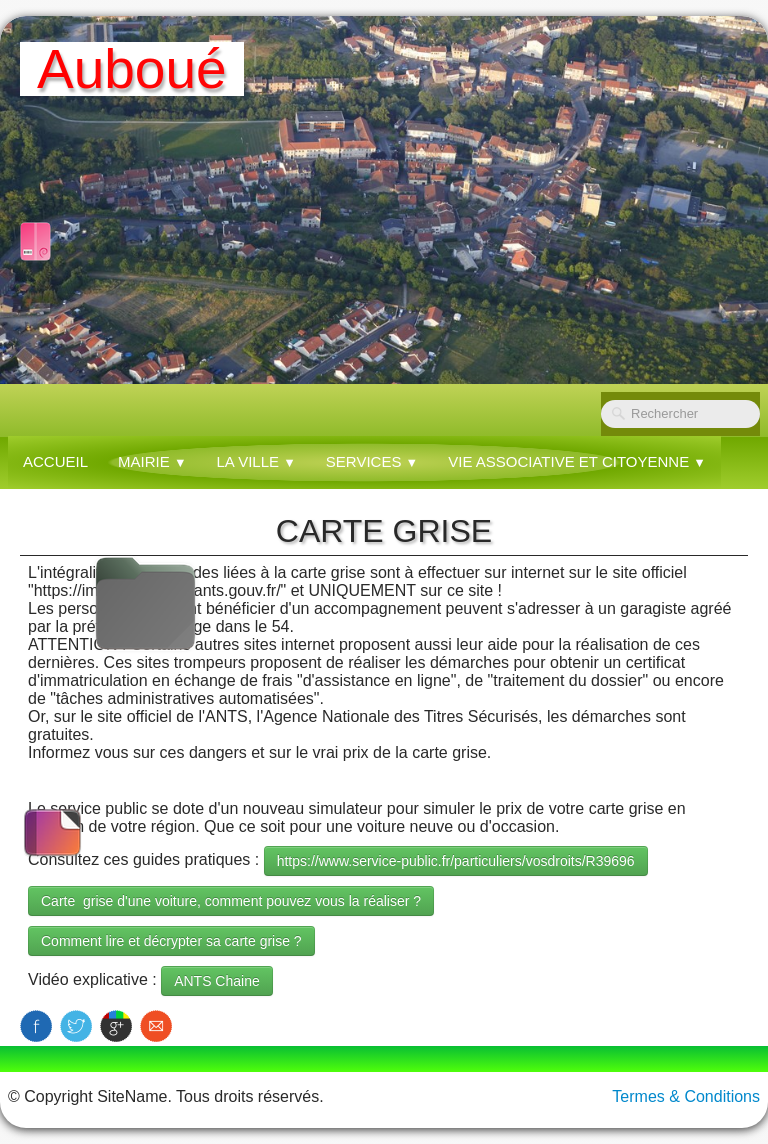 This screenshot has width=768, height=1144. What do you see at coordinates (52, 832) in the screenshot?
I see `customize desktop theme settings` at bounding box center [52, 832].